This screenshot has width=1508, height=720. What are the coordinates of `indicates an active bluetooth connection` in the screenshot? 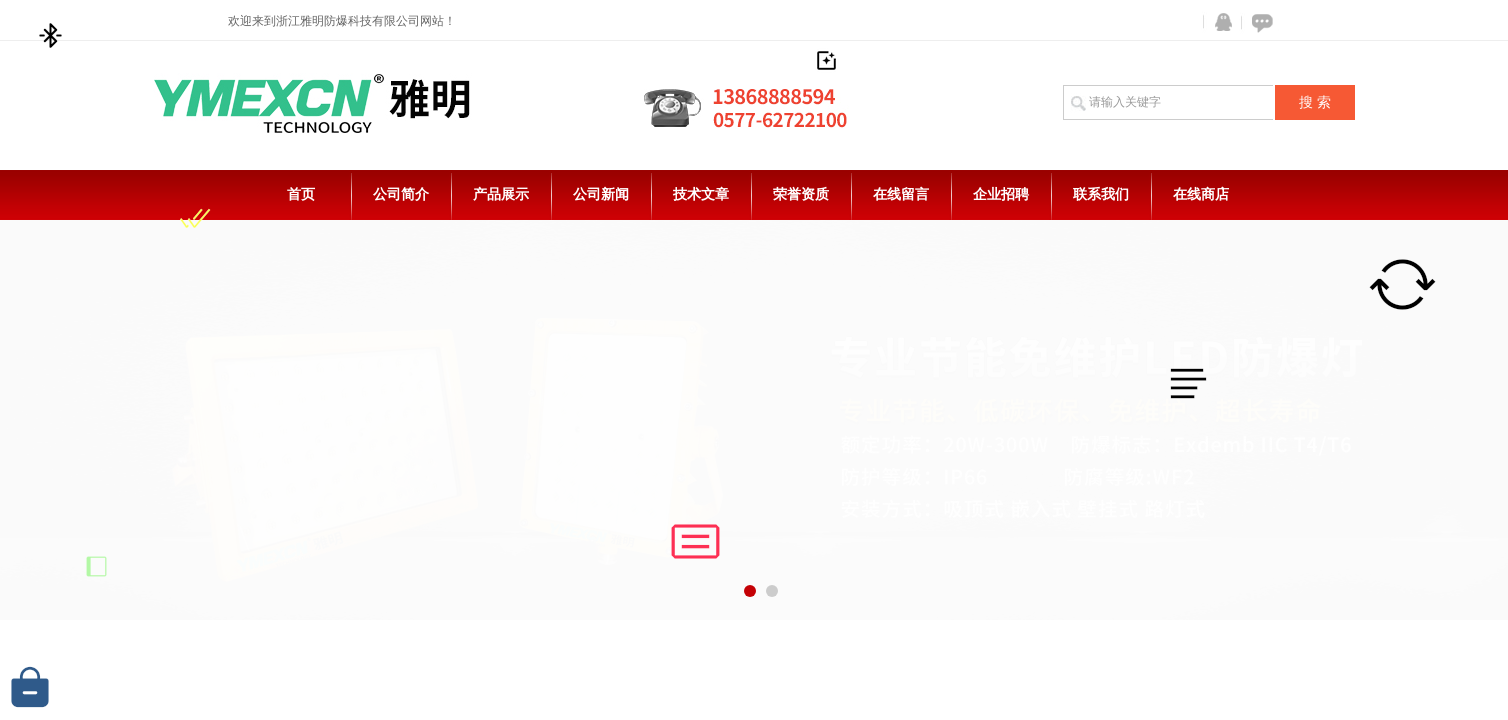 It's located at (50, 35).